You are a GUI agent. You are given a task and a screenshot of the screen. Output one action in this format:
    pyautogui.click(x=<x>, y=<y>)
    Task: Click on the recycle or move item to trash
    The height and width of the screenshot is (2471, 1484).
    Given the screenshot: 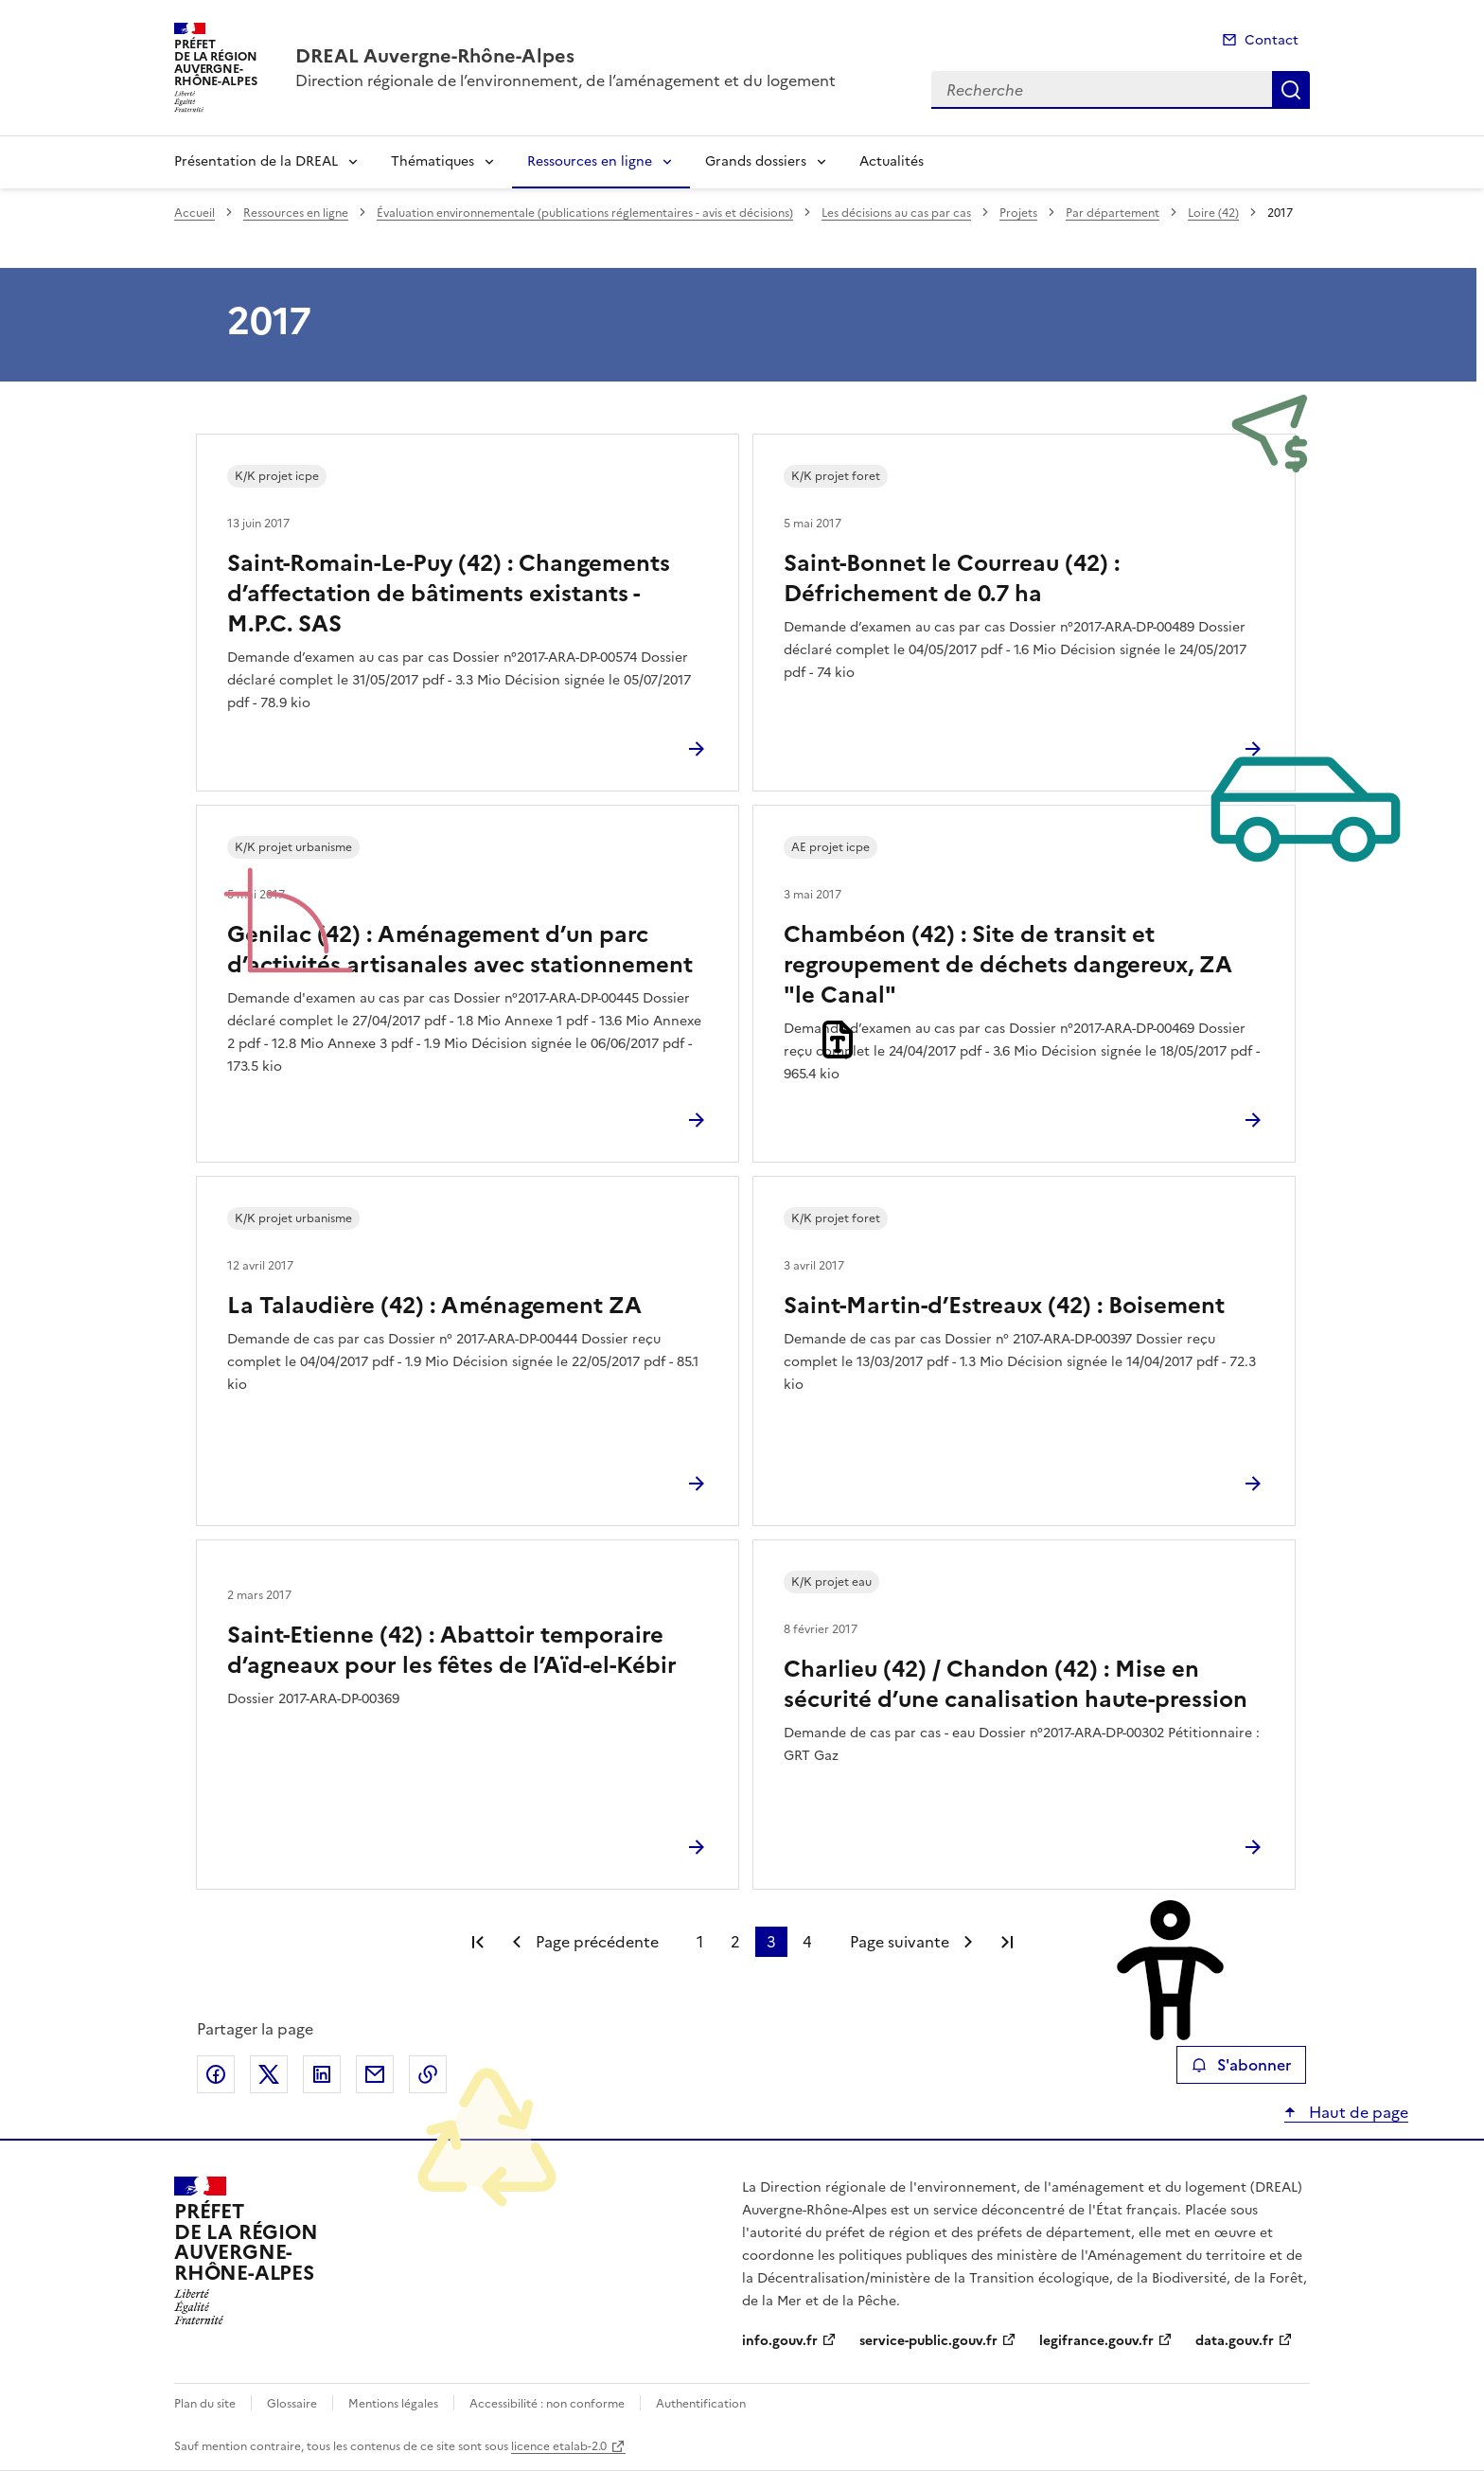 What is the action you would take?
    pyautogui.click(x=486, y=2137)
    